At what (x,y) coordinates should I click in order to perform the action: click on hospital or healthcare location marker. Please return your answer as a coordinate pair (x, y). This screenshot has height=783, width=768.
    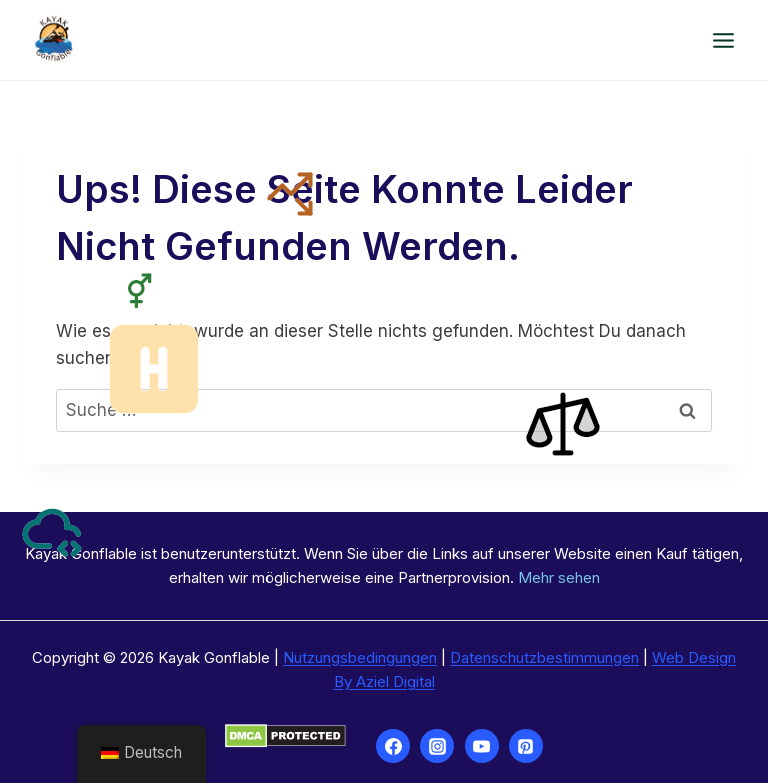
    Looking at the image, I should click on (154, 369).